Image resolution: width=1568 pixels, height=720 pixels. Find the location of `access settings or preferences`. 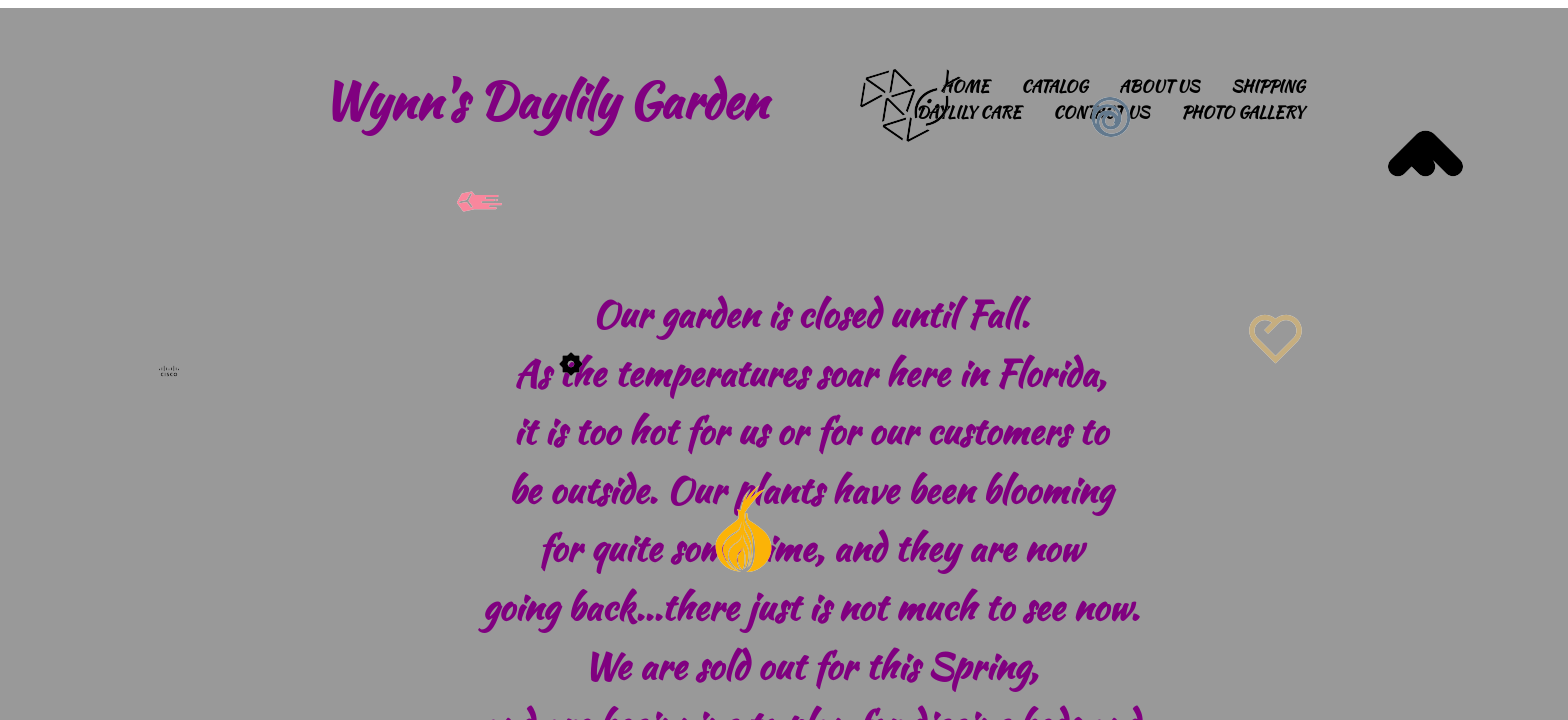

access settings or preferences is located at coordinates (571, 364).